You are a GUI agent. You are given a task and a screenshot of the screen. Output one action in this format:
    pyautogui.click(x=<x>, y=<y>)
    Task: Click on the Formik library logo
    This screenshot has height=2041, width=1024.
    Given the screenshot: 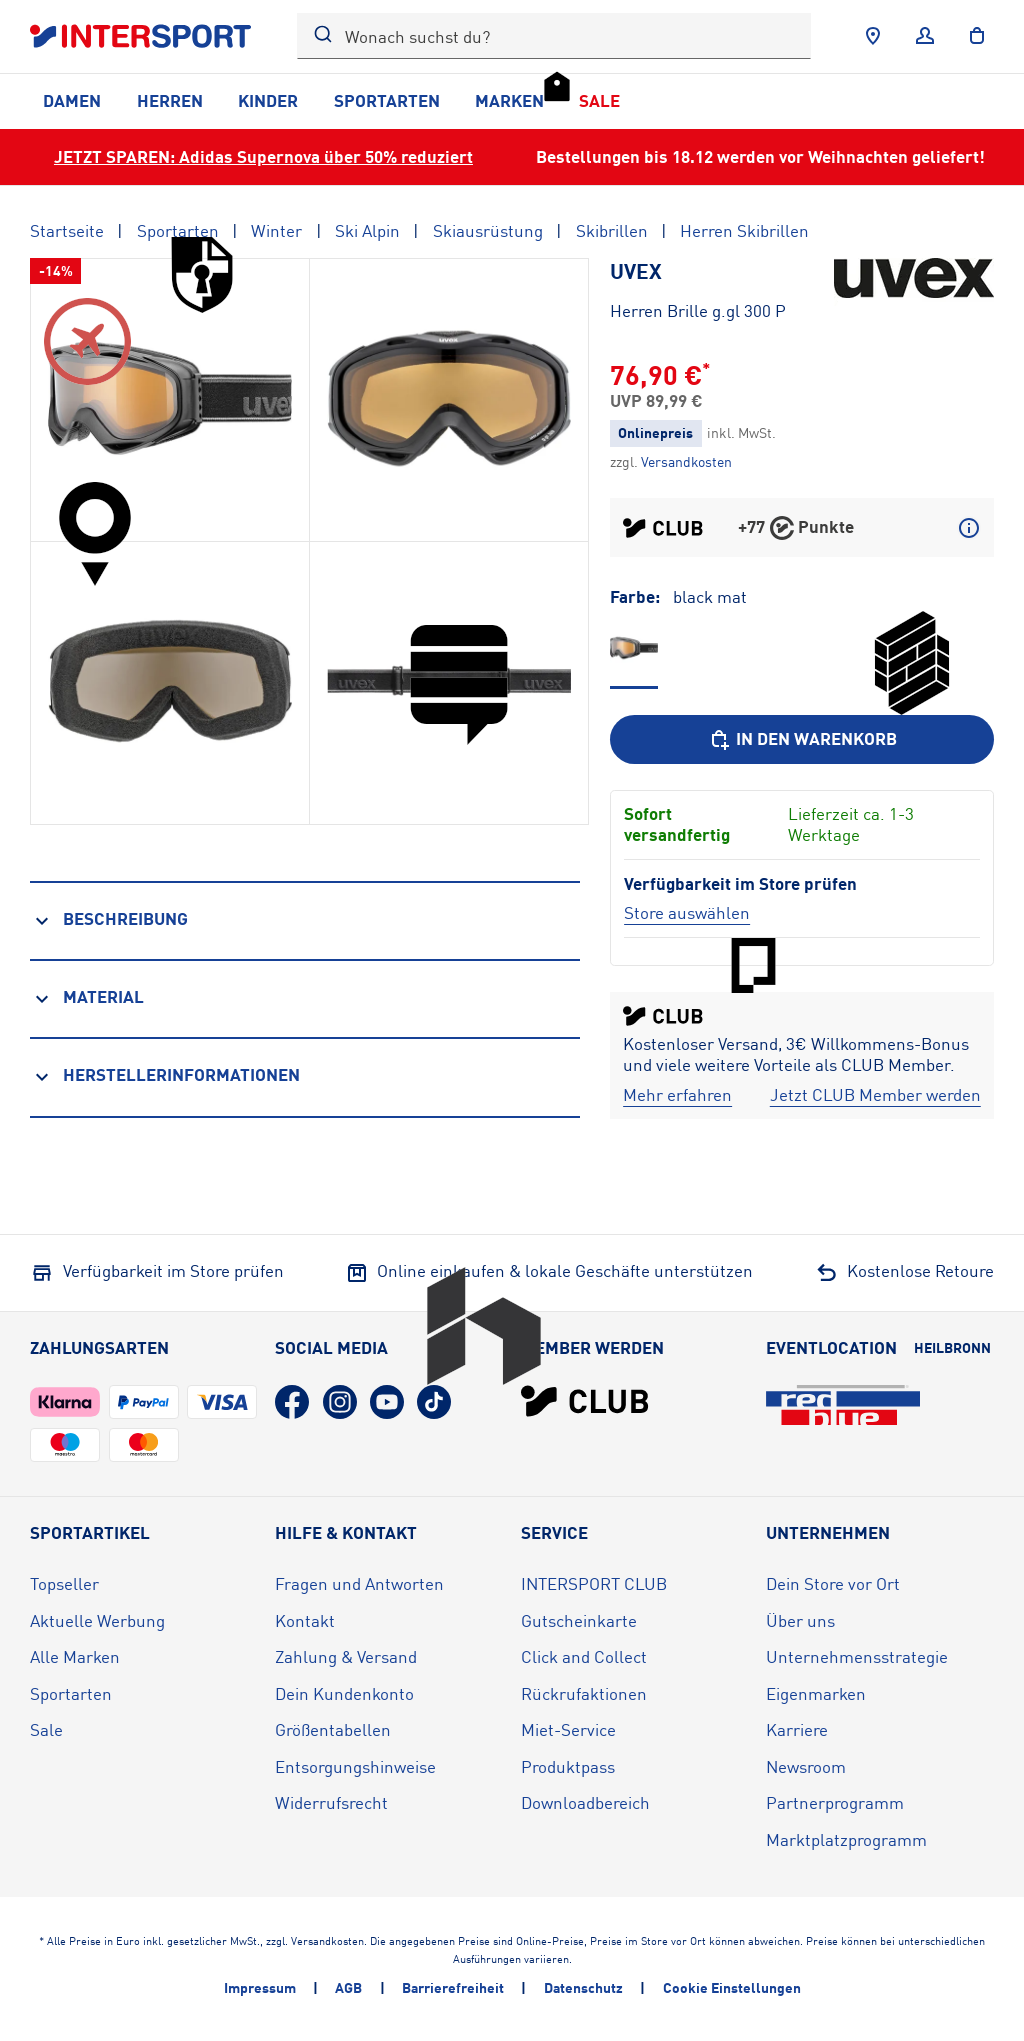 What is the action you would take?
    pyautogui.click(x=912, y=663)
    